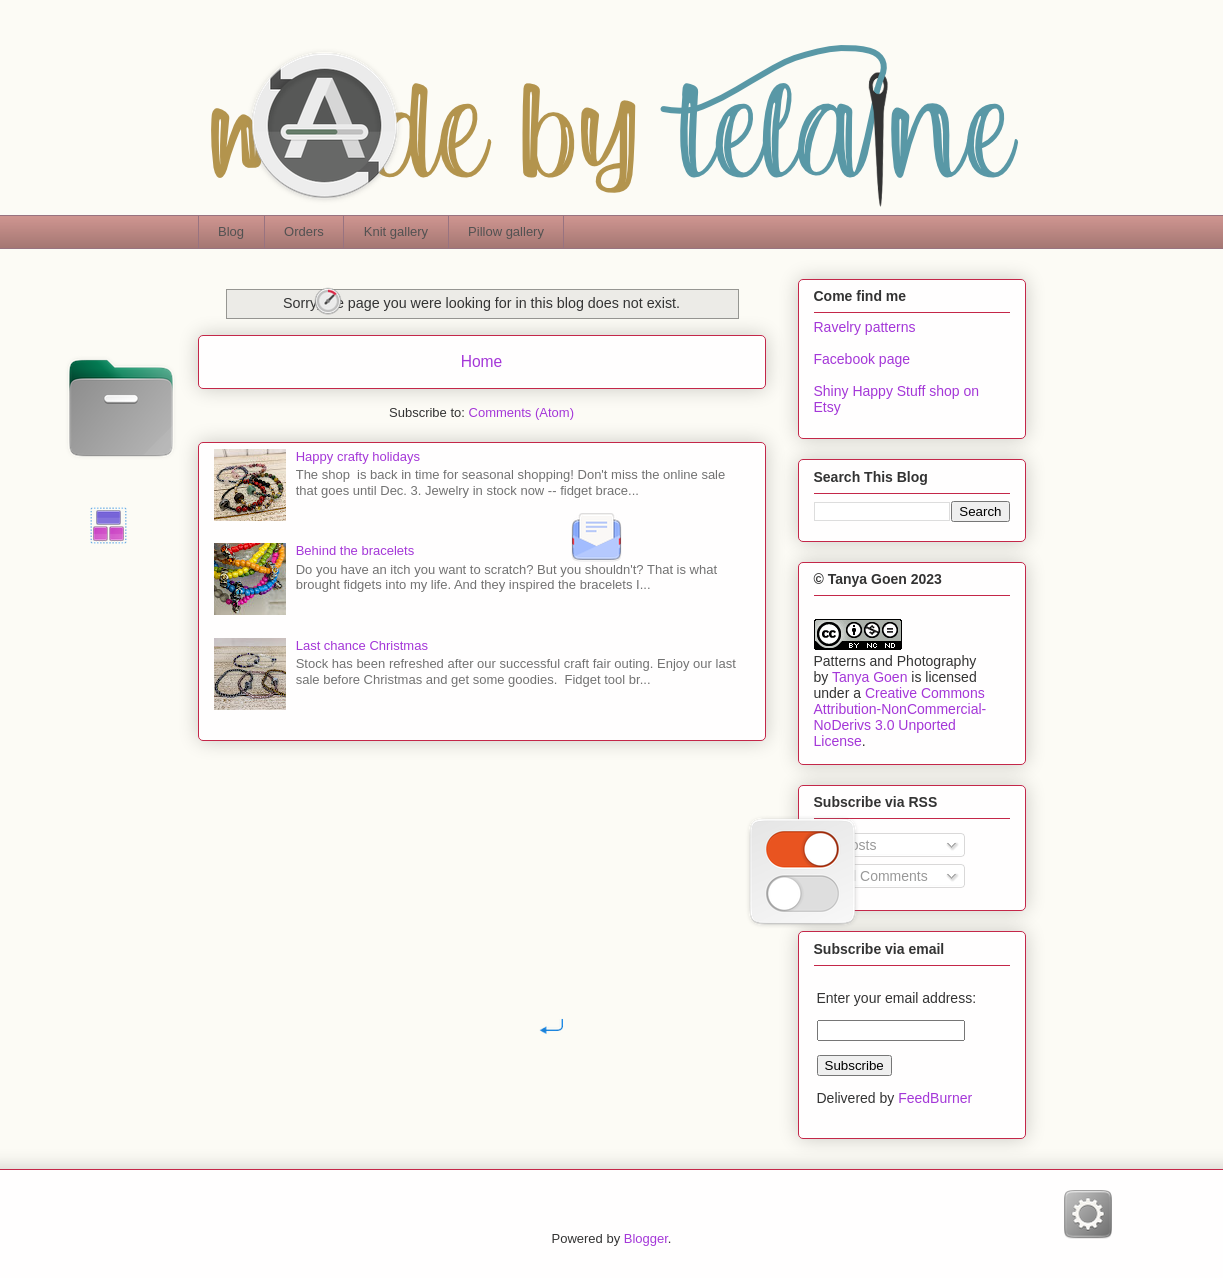  Describe the element at coordinates (328, 301) in the screenshot. I see `open sysprof system profiler` at that location.